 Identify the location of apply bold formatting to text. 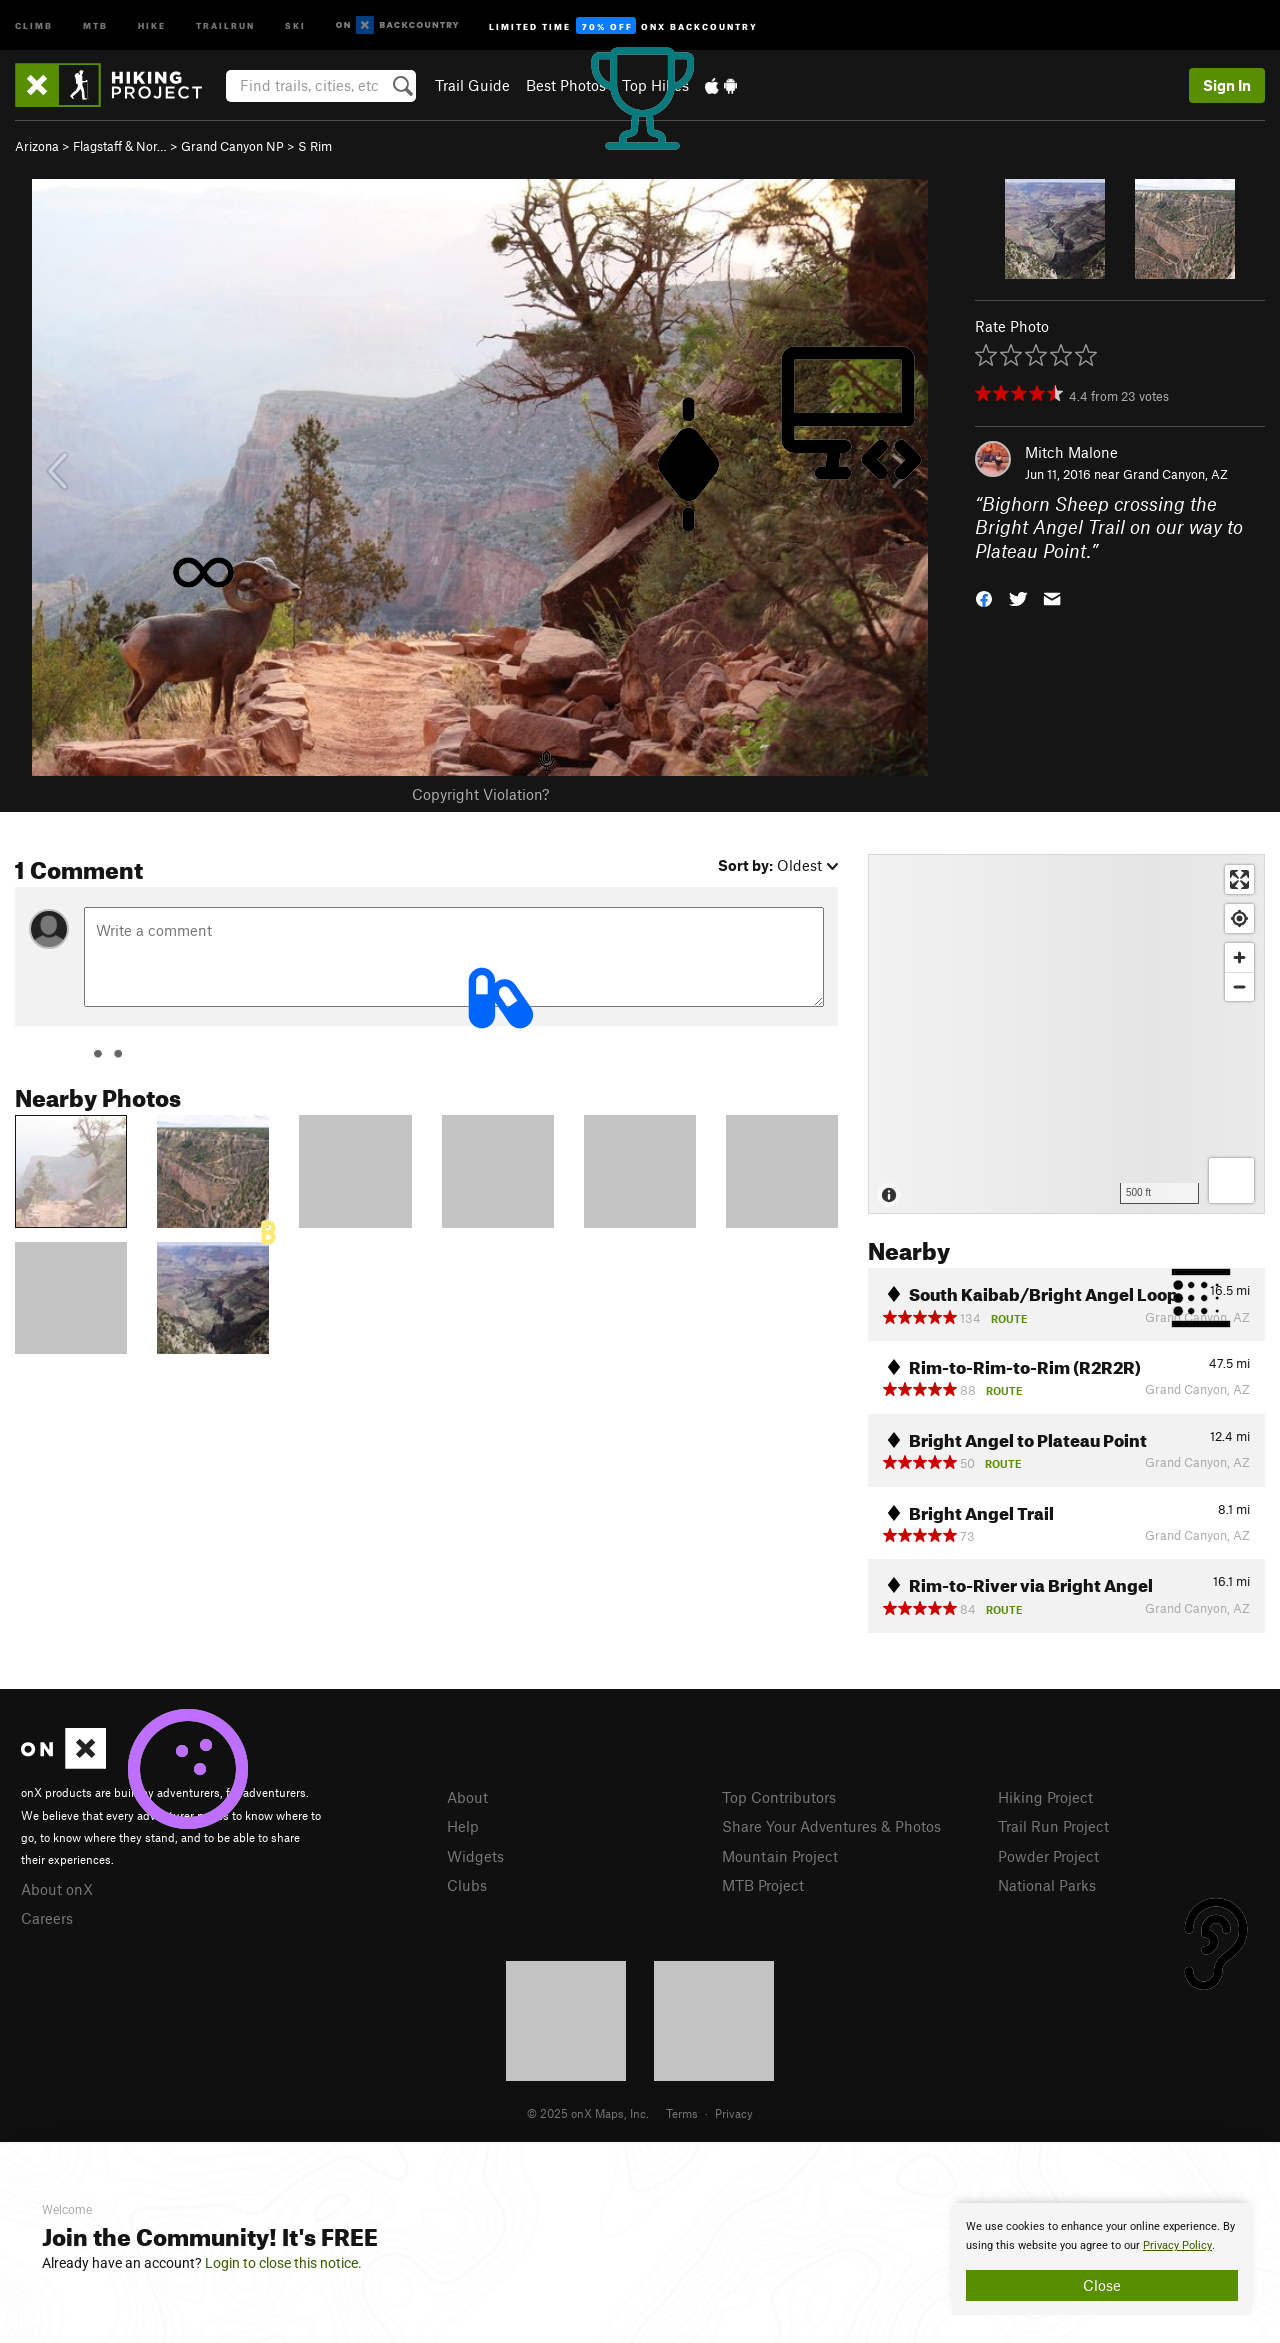
(268, 1232).